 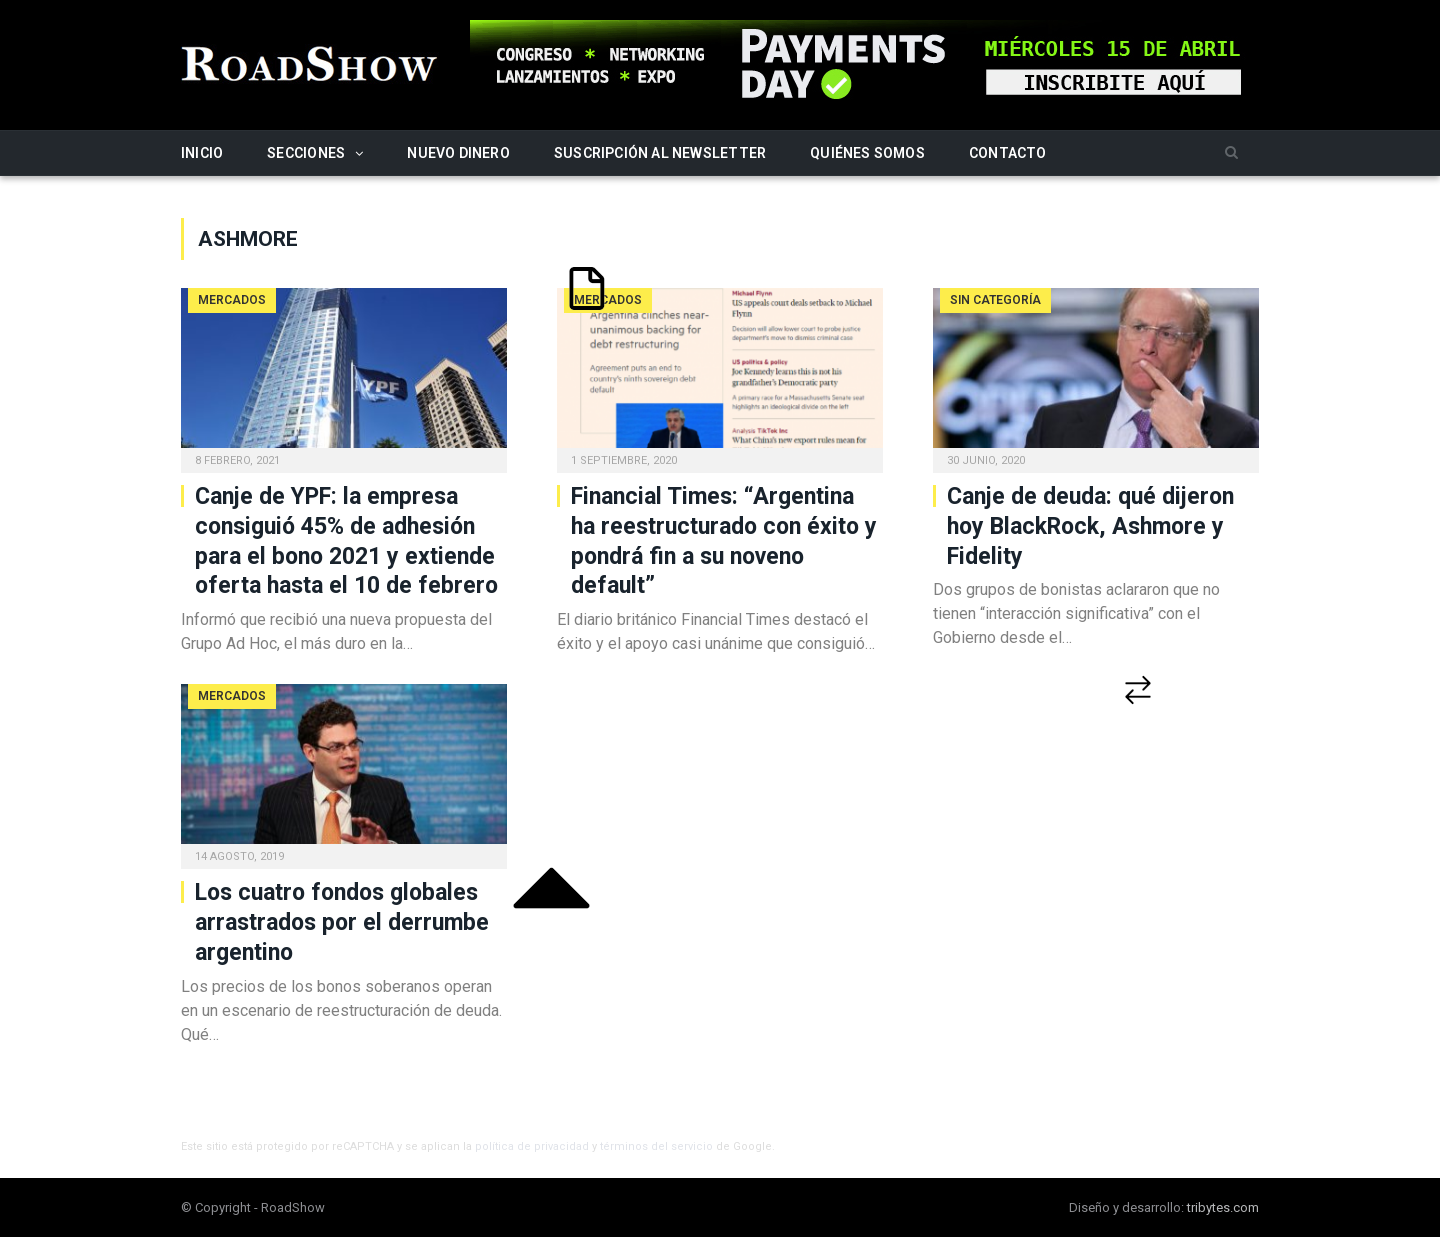 I want to click on switch between two views or modes, so click(x=1138, y=690).